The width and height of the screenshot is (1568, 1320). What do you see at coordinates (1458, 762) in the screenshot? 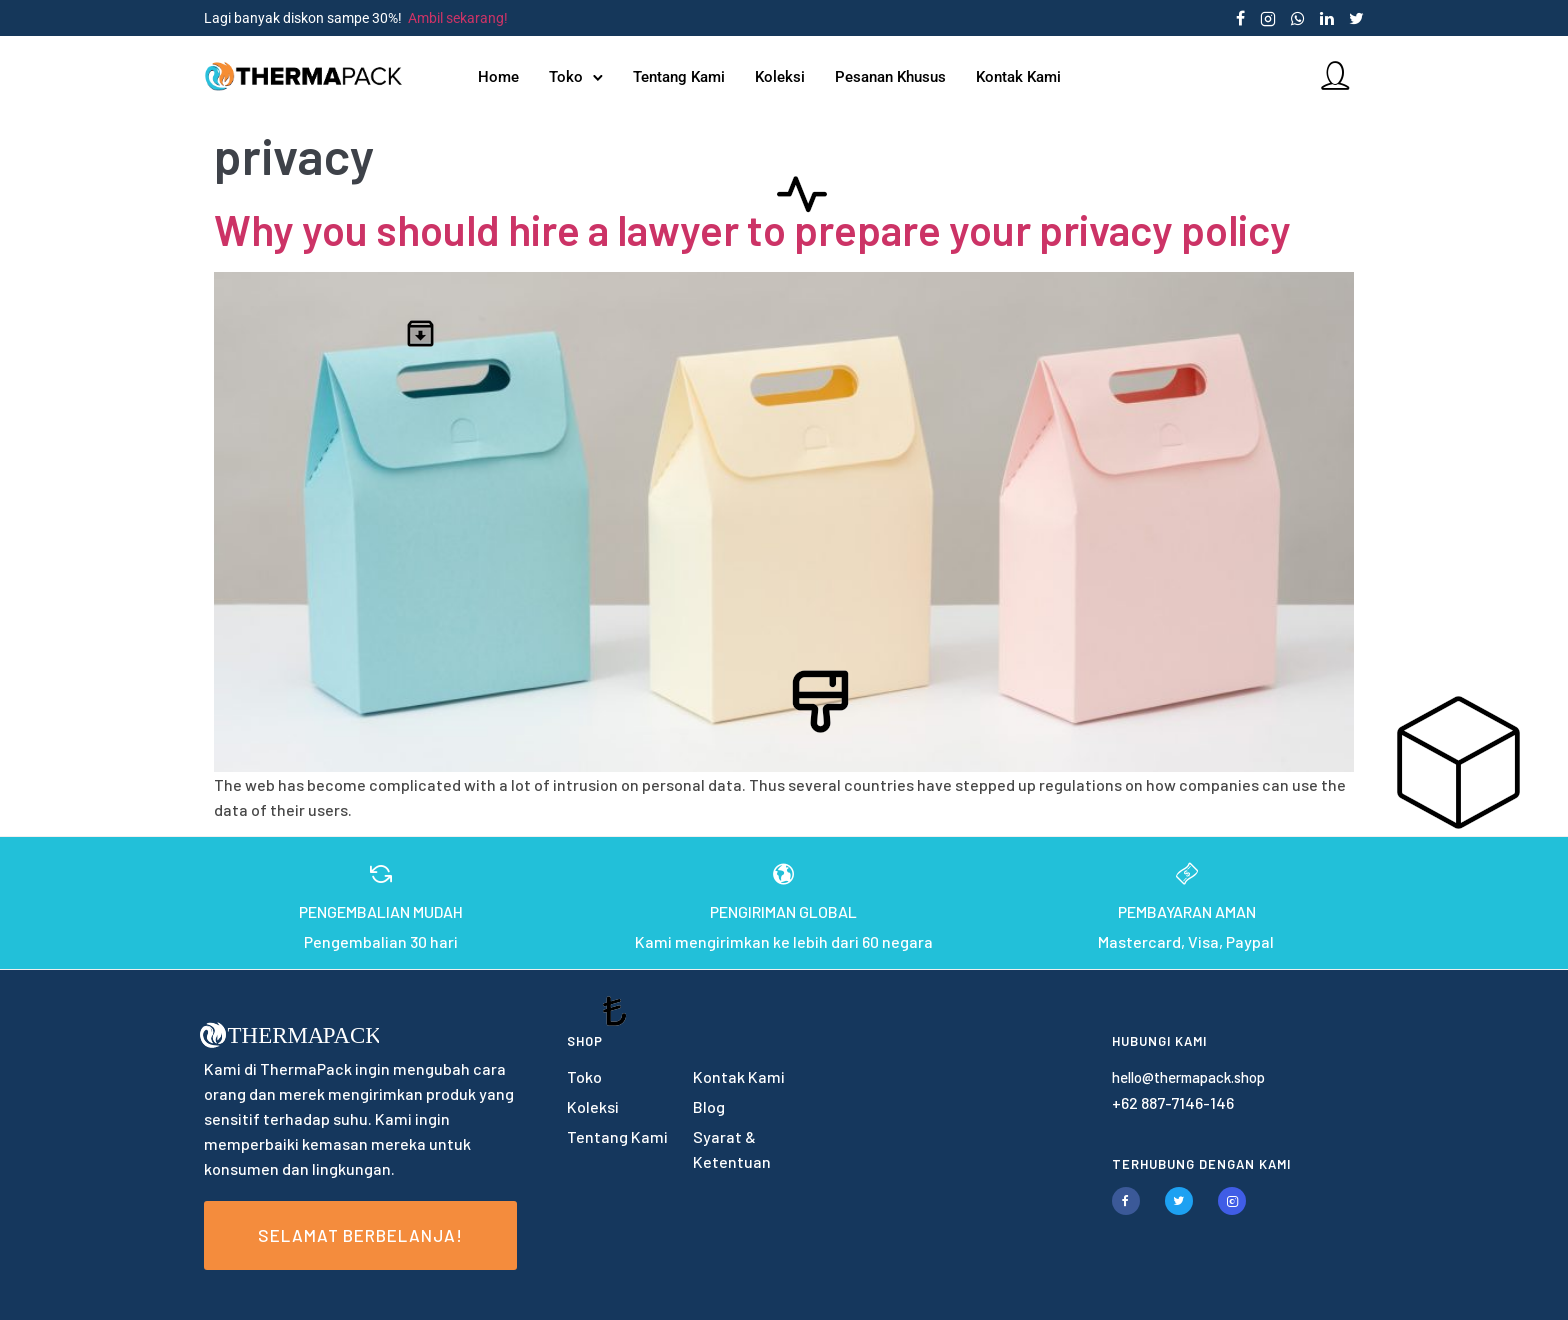
I see `view 3D model or object` at bounding box center [1458, 762].